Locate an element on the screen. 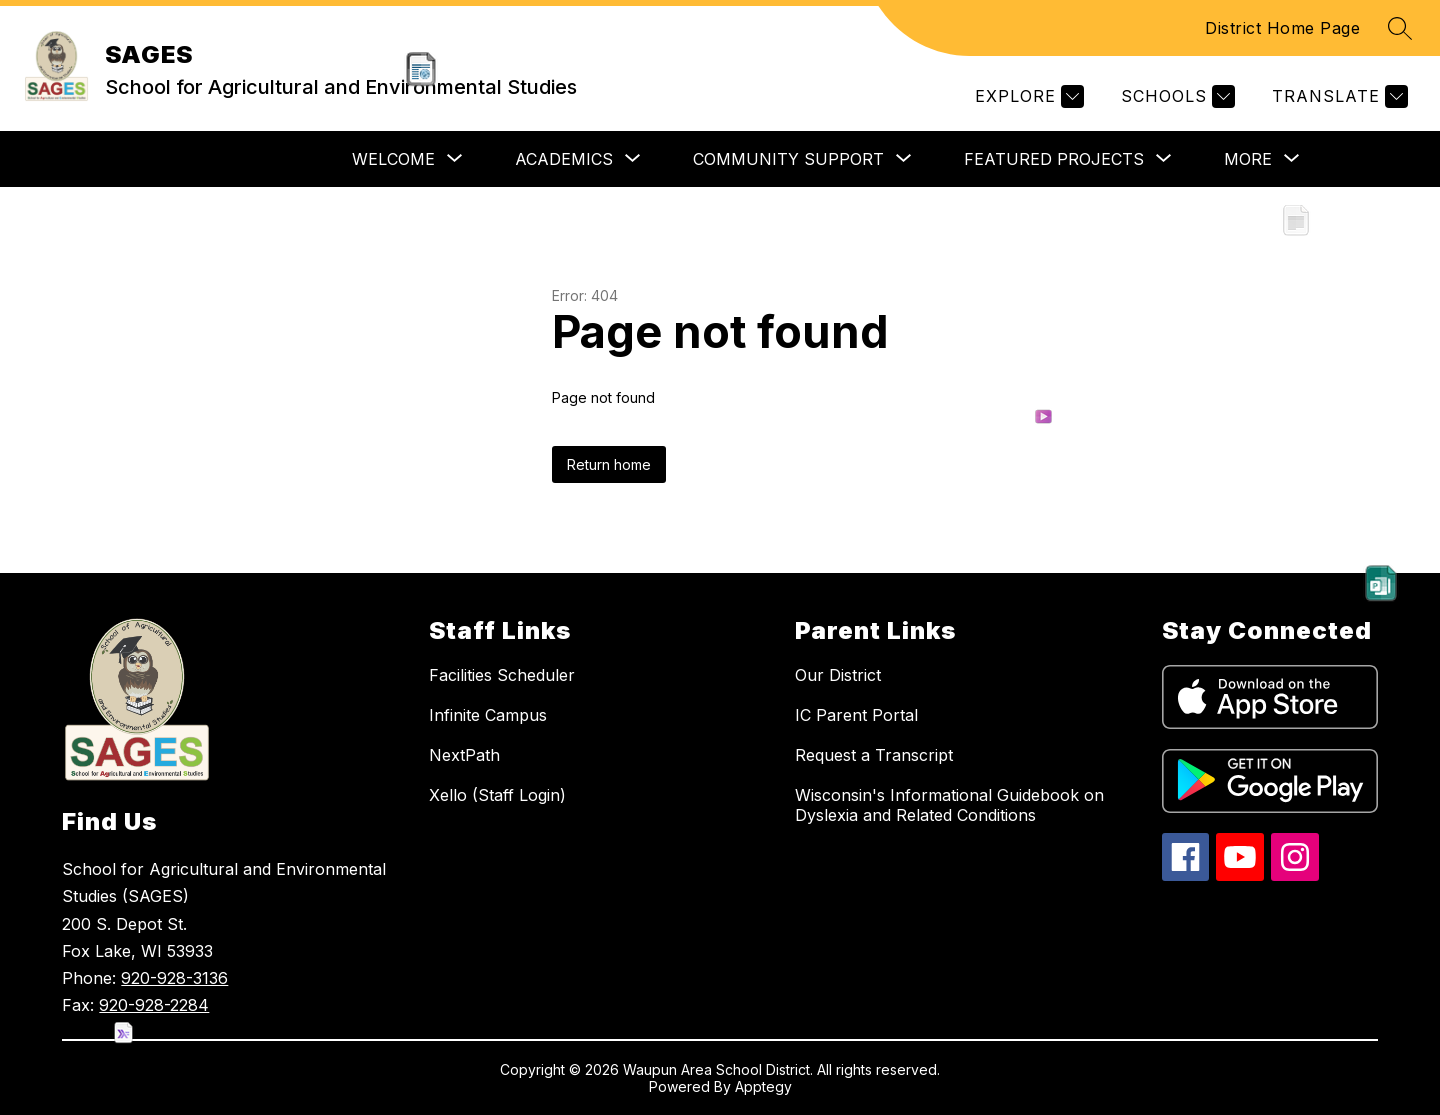  a haskell source code file is located at coordinates (123, 1032).